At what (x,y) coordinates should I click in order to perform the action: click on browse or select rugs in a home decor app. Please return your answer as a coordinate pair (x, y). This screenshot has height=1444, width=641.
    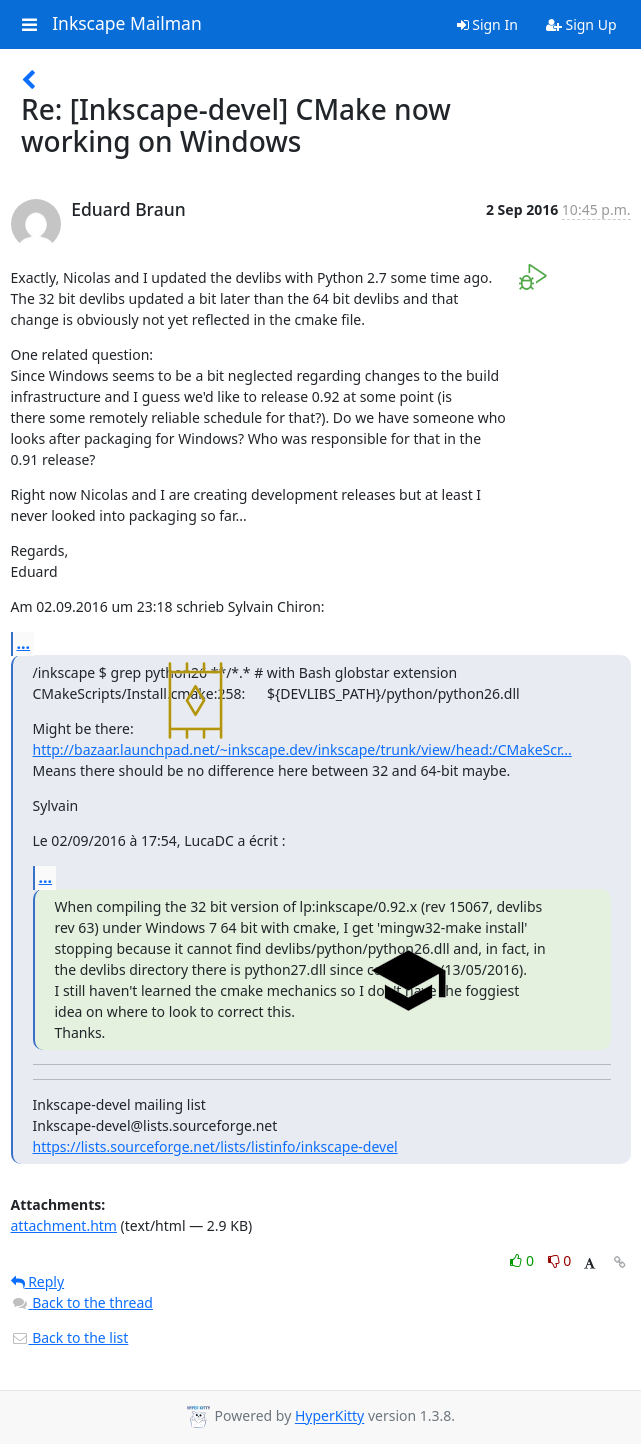
    Looking at the image, I should click on (195, 700).